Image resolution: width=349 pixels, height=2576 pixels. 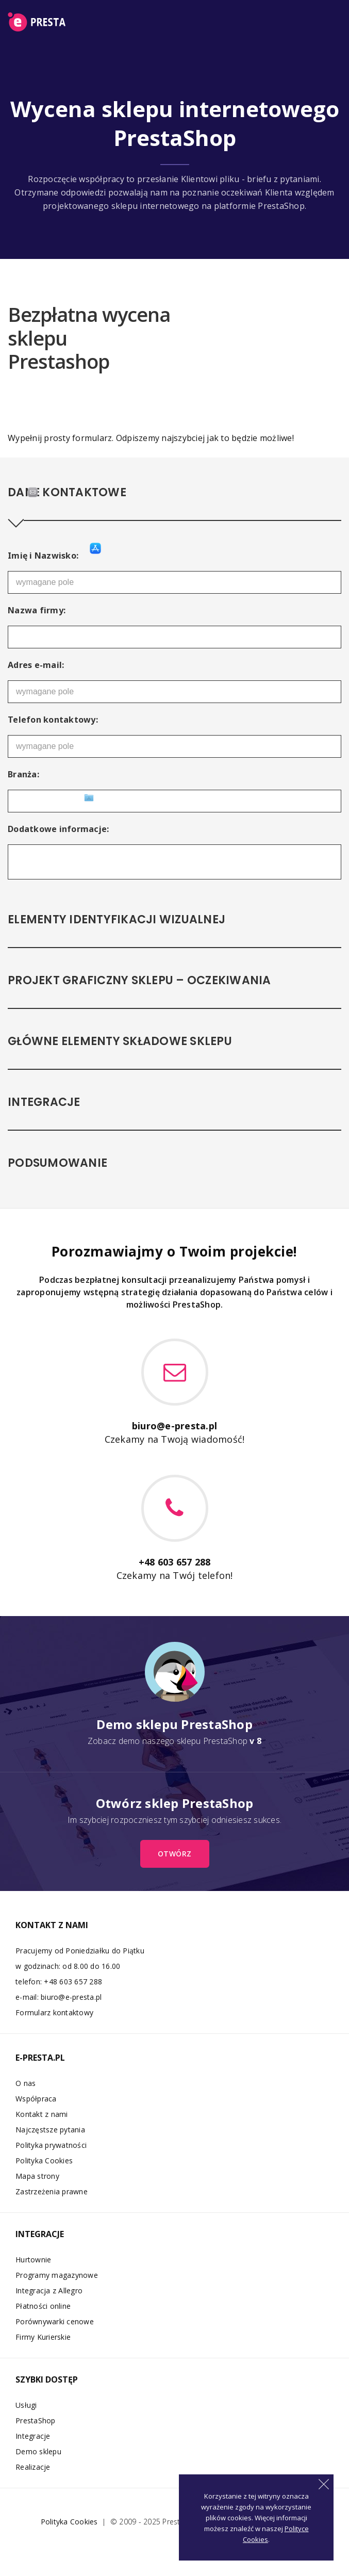 What do you see at coordinates (89, 797) in the screenshot?
I see `open your templates folder` at bounding box center [89, 797].